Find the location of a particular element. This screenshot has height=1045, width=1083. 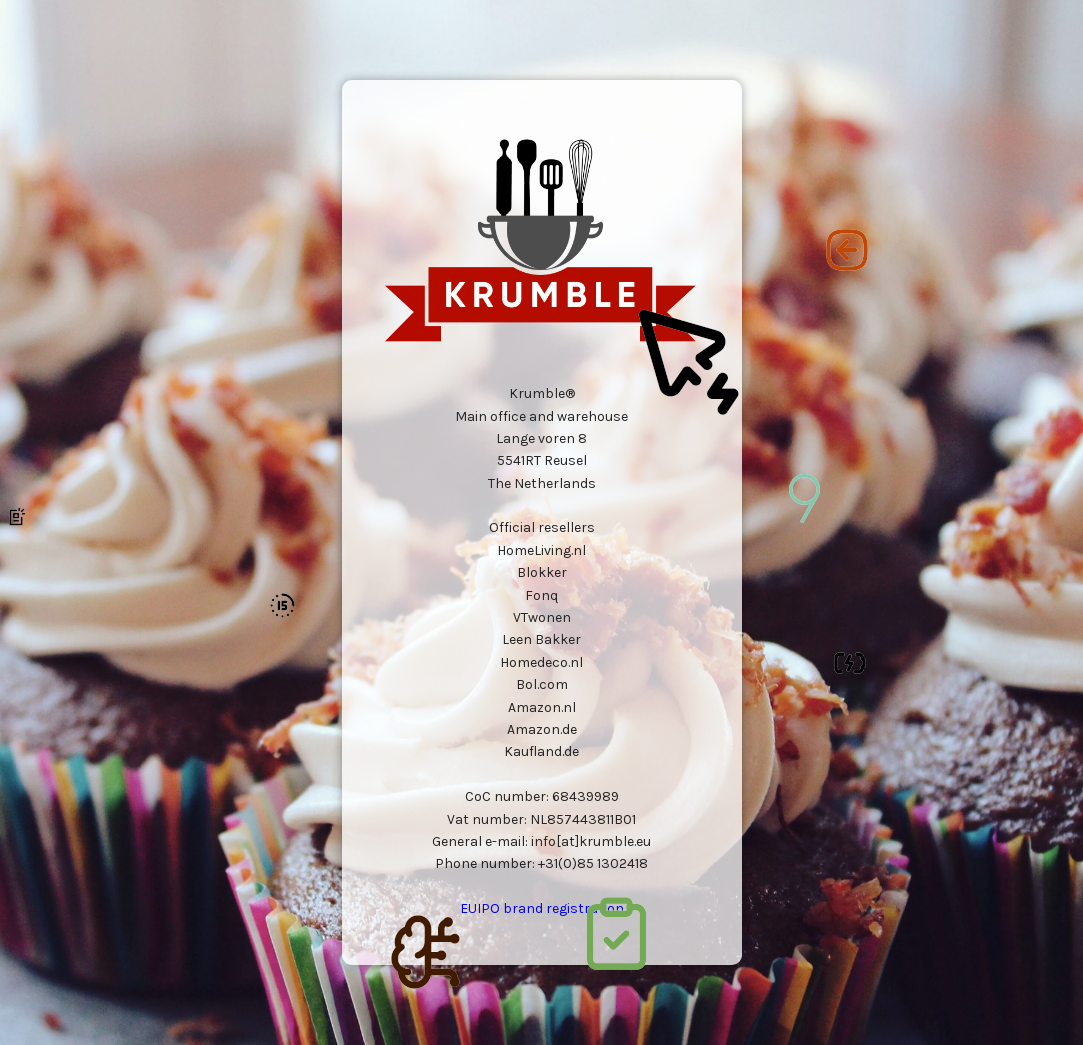

cursor with active click or interaction is located at coordinates (686, 357).